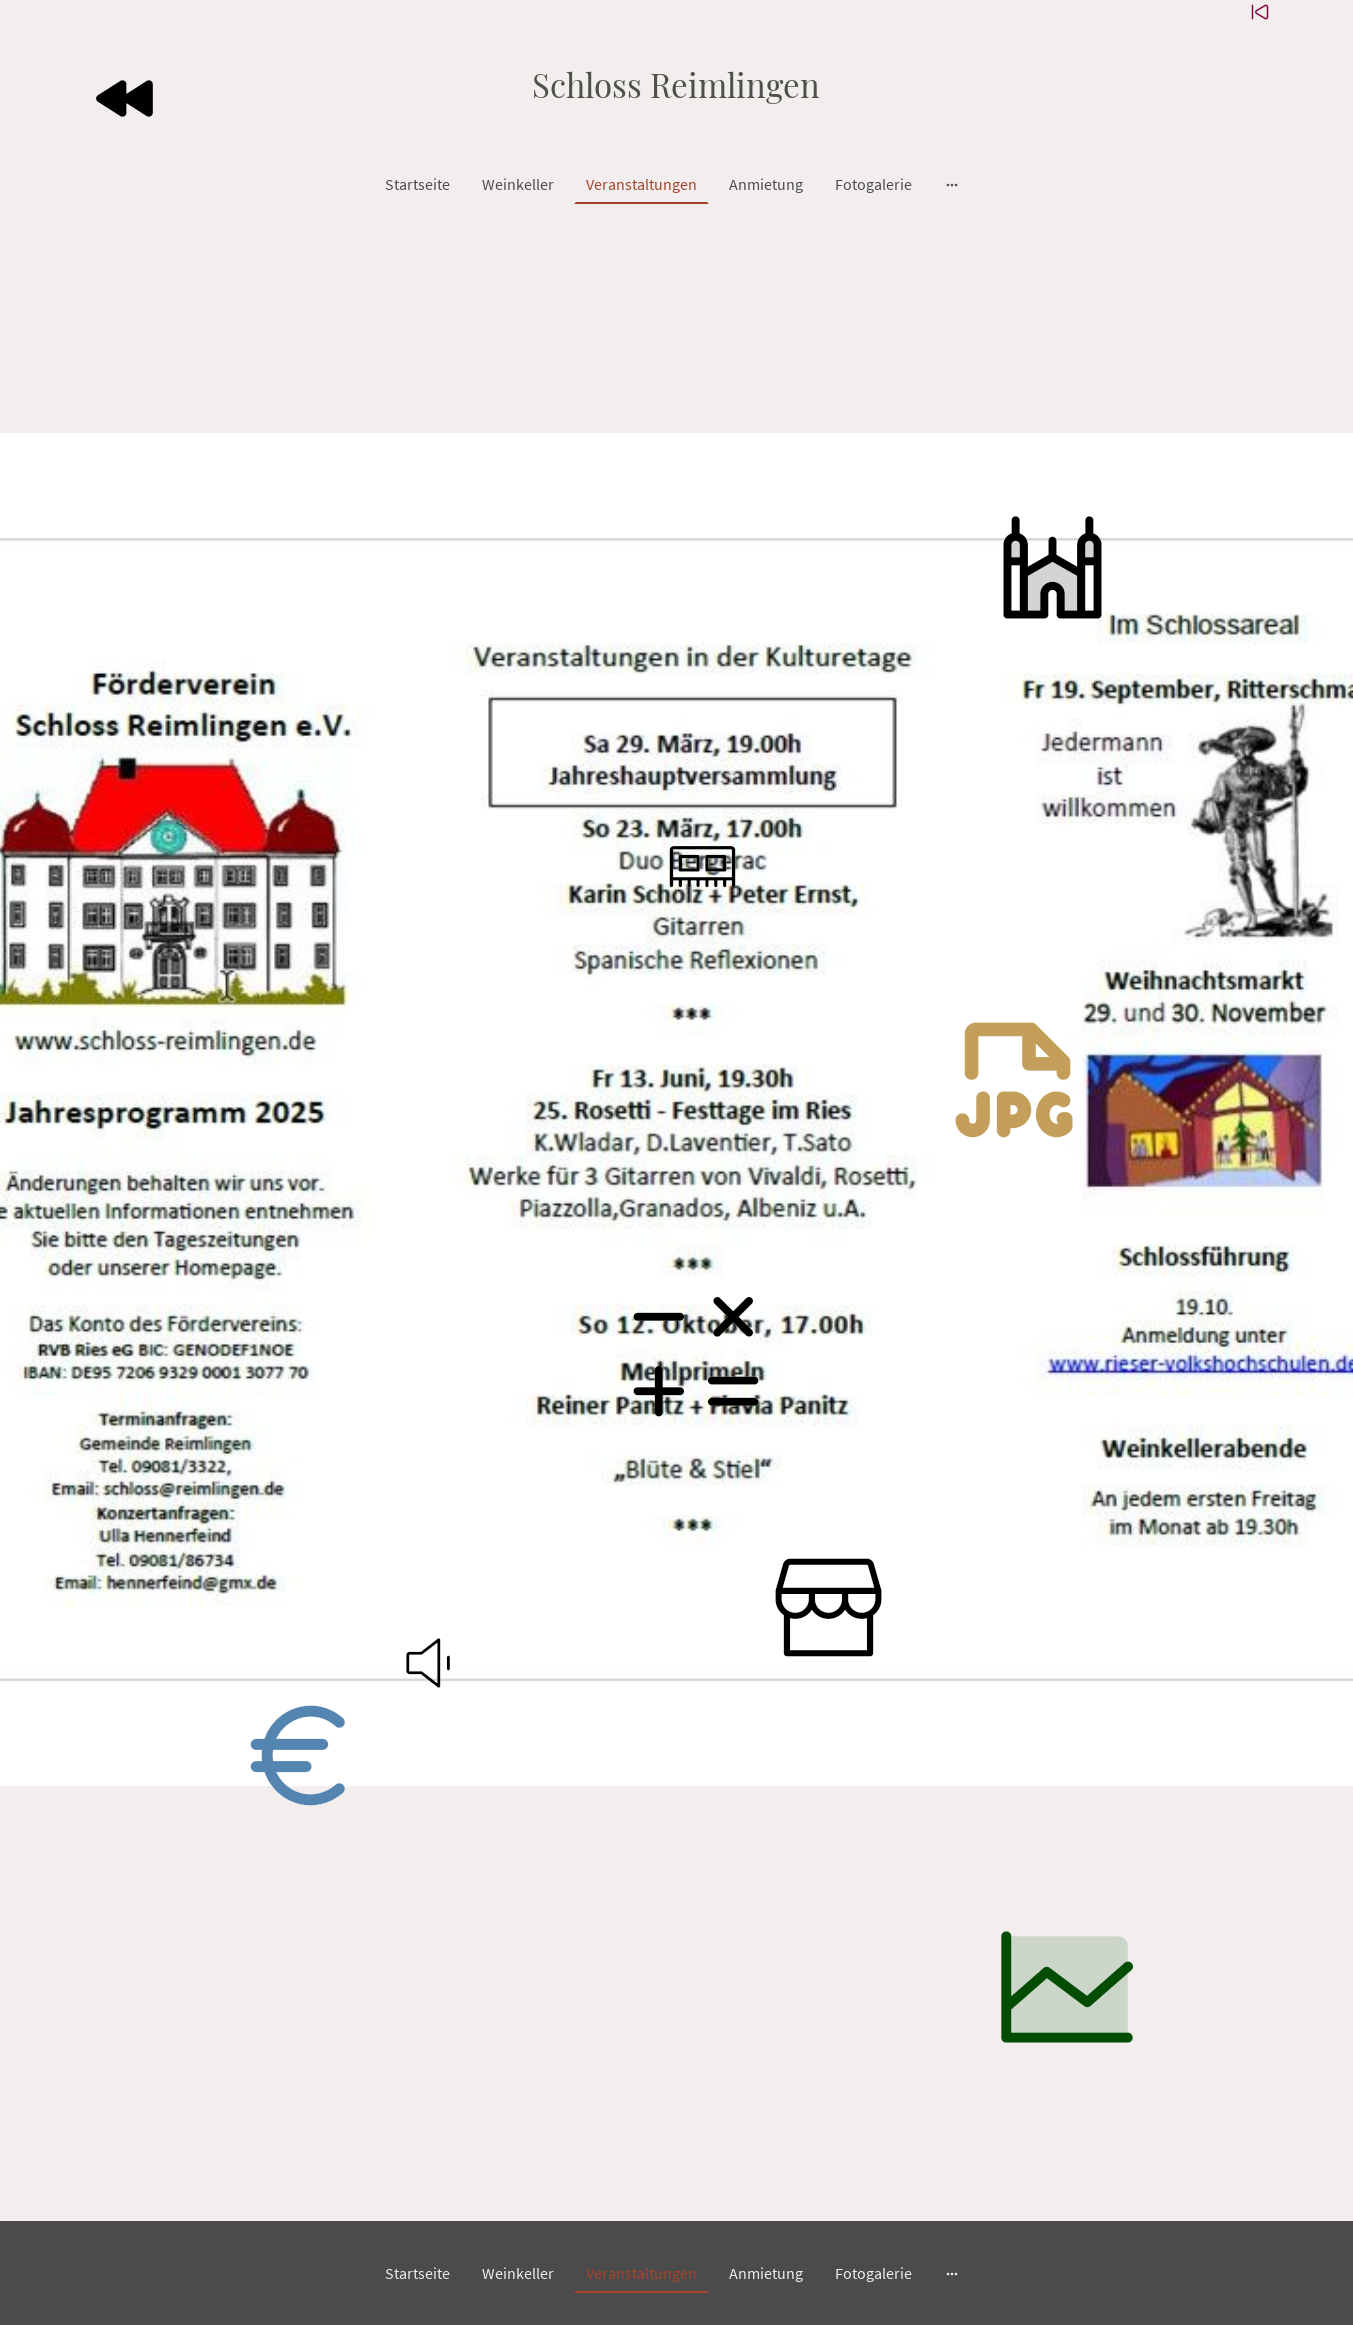 The width and height of the screenshot is (1353, 2325). I want to click on adjust volume to low level, so click(431, 1663).